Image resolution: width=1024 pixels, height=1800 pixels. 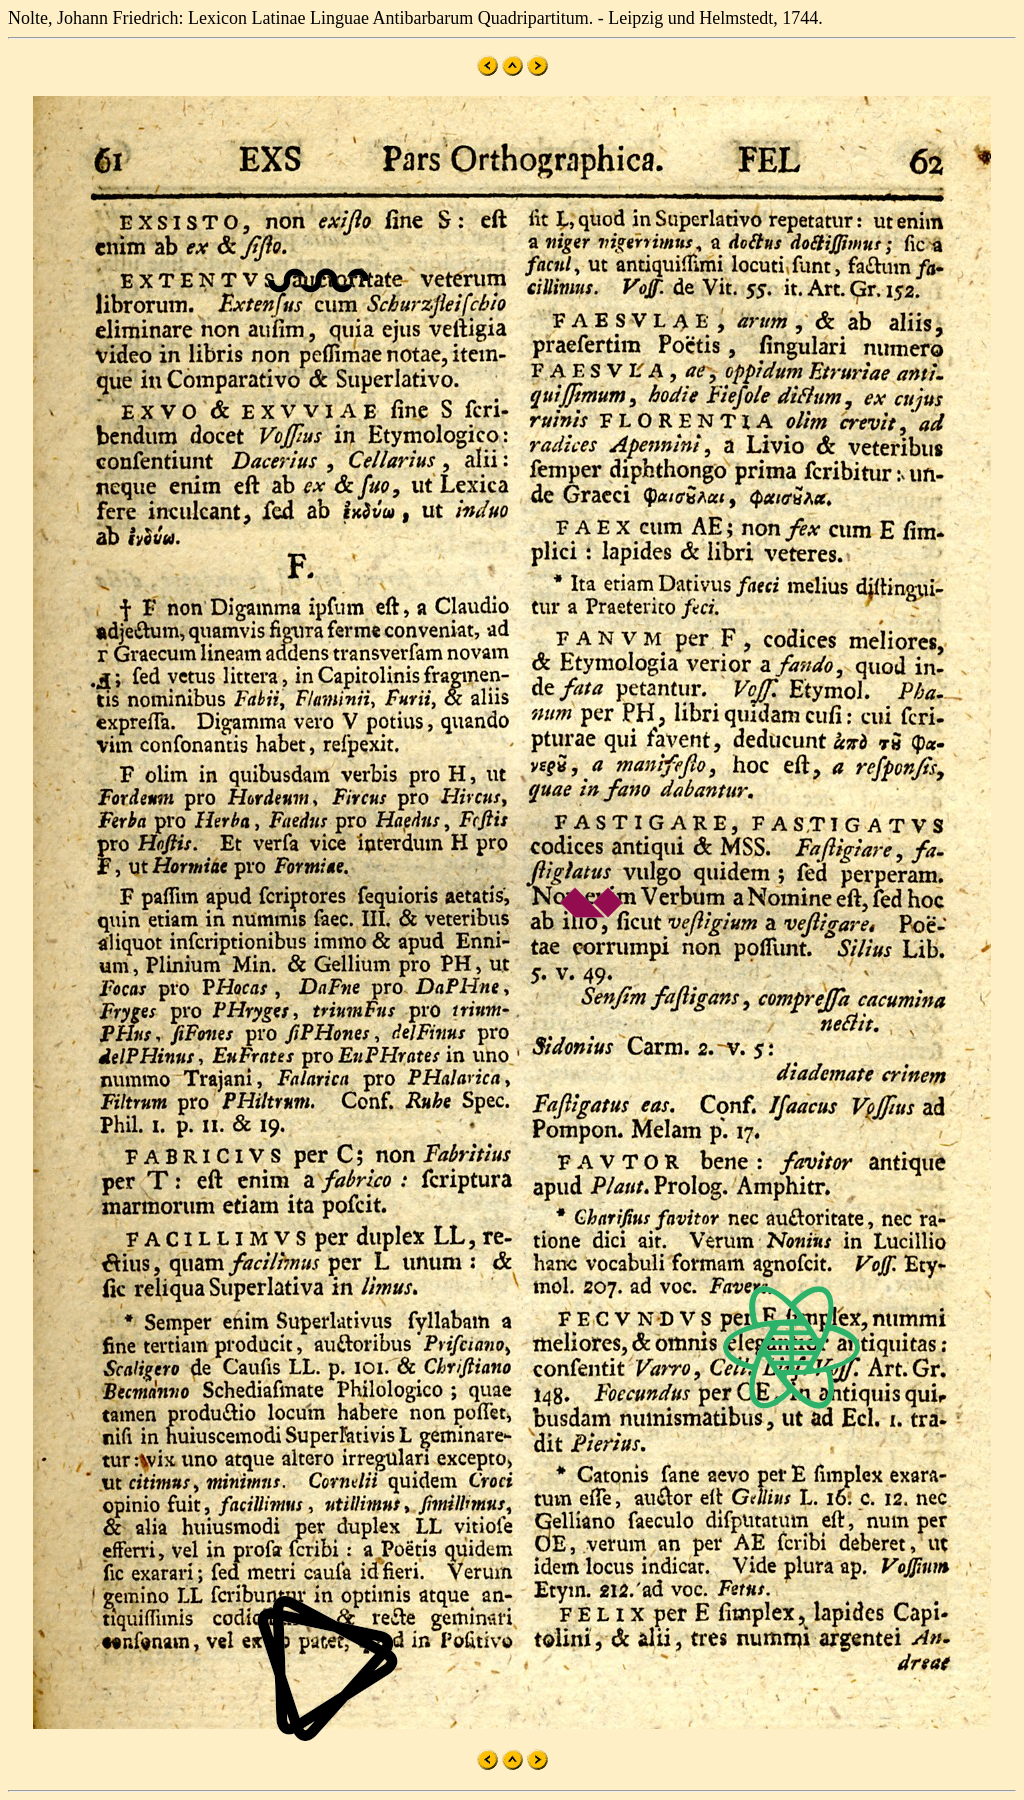 I want to click on SWR (stale-while-revalidate) library logo, so click(x=318, y=280).